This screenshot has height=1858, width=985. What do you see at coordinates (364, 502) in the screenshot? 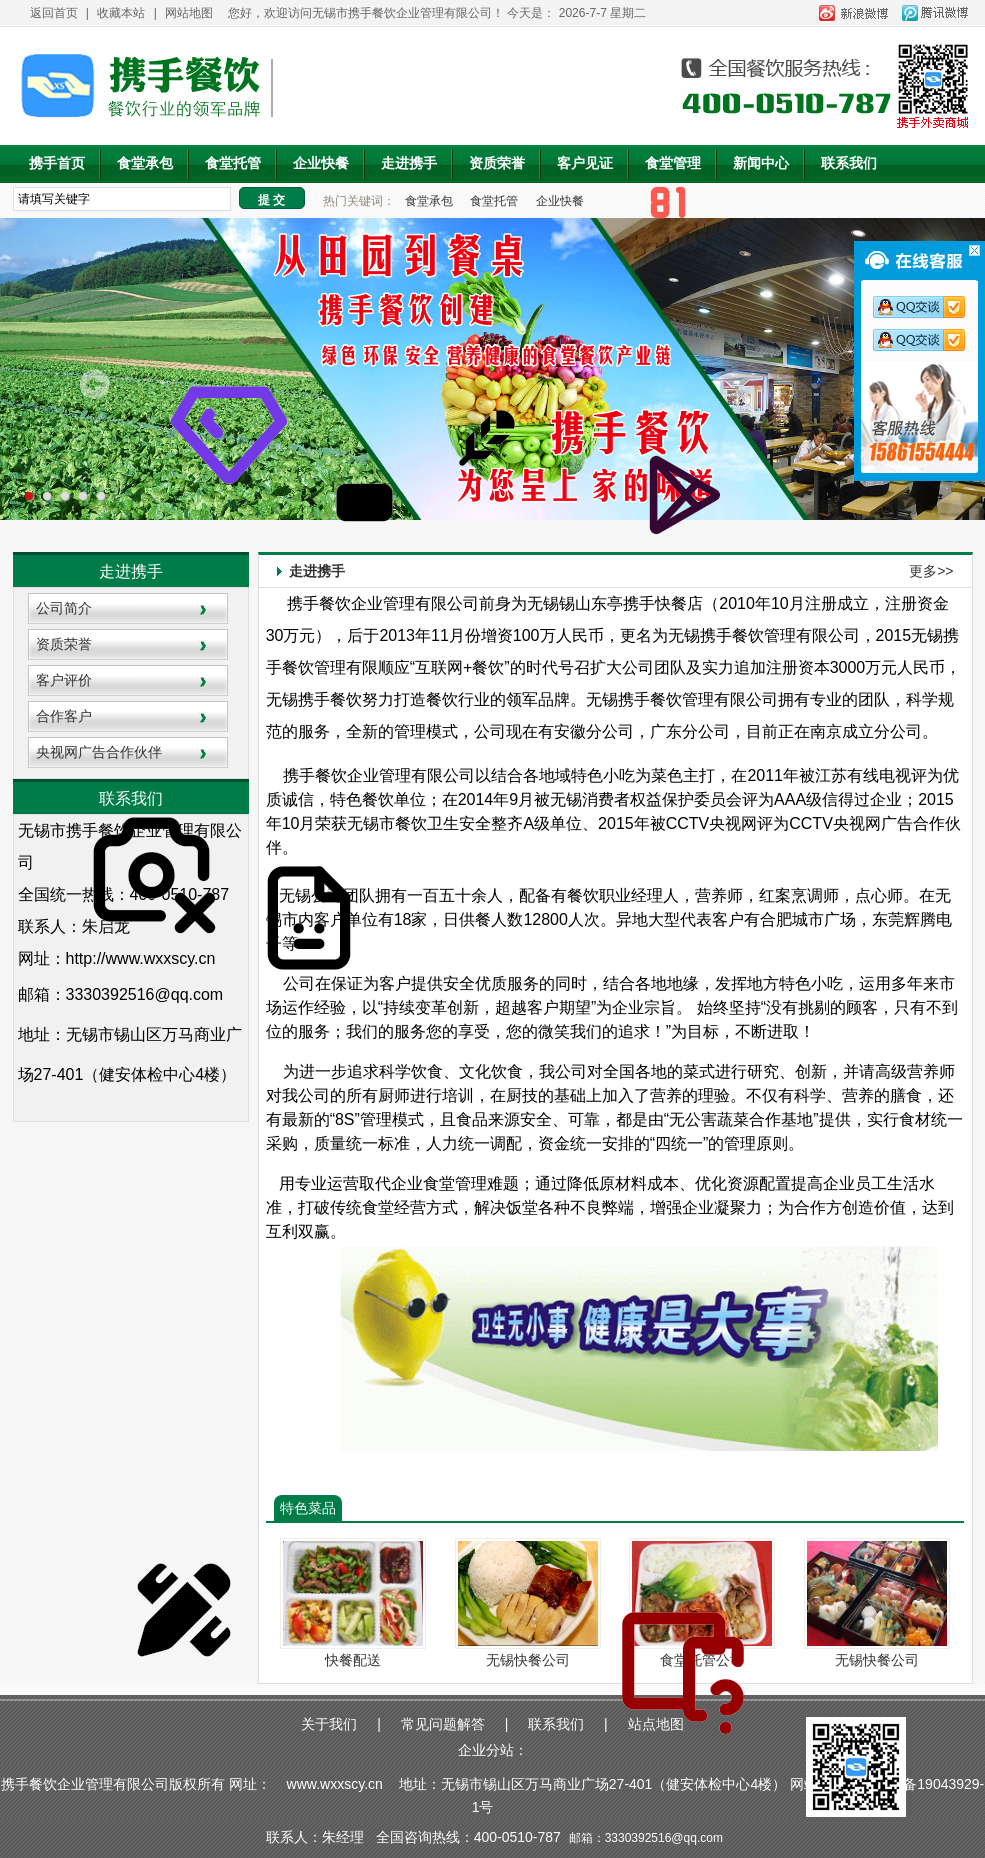
I see `set image crop to 3:2 aspect ratio` at bounding box center [364, 502].